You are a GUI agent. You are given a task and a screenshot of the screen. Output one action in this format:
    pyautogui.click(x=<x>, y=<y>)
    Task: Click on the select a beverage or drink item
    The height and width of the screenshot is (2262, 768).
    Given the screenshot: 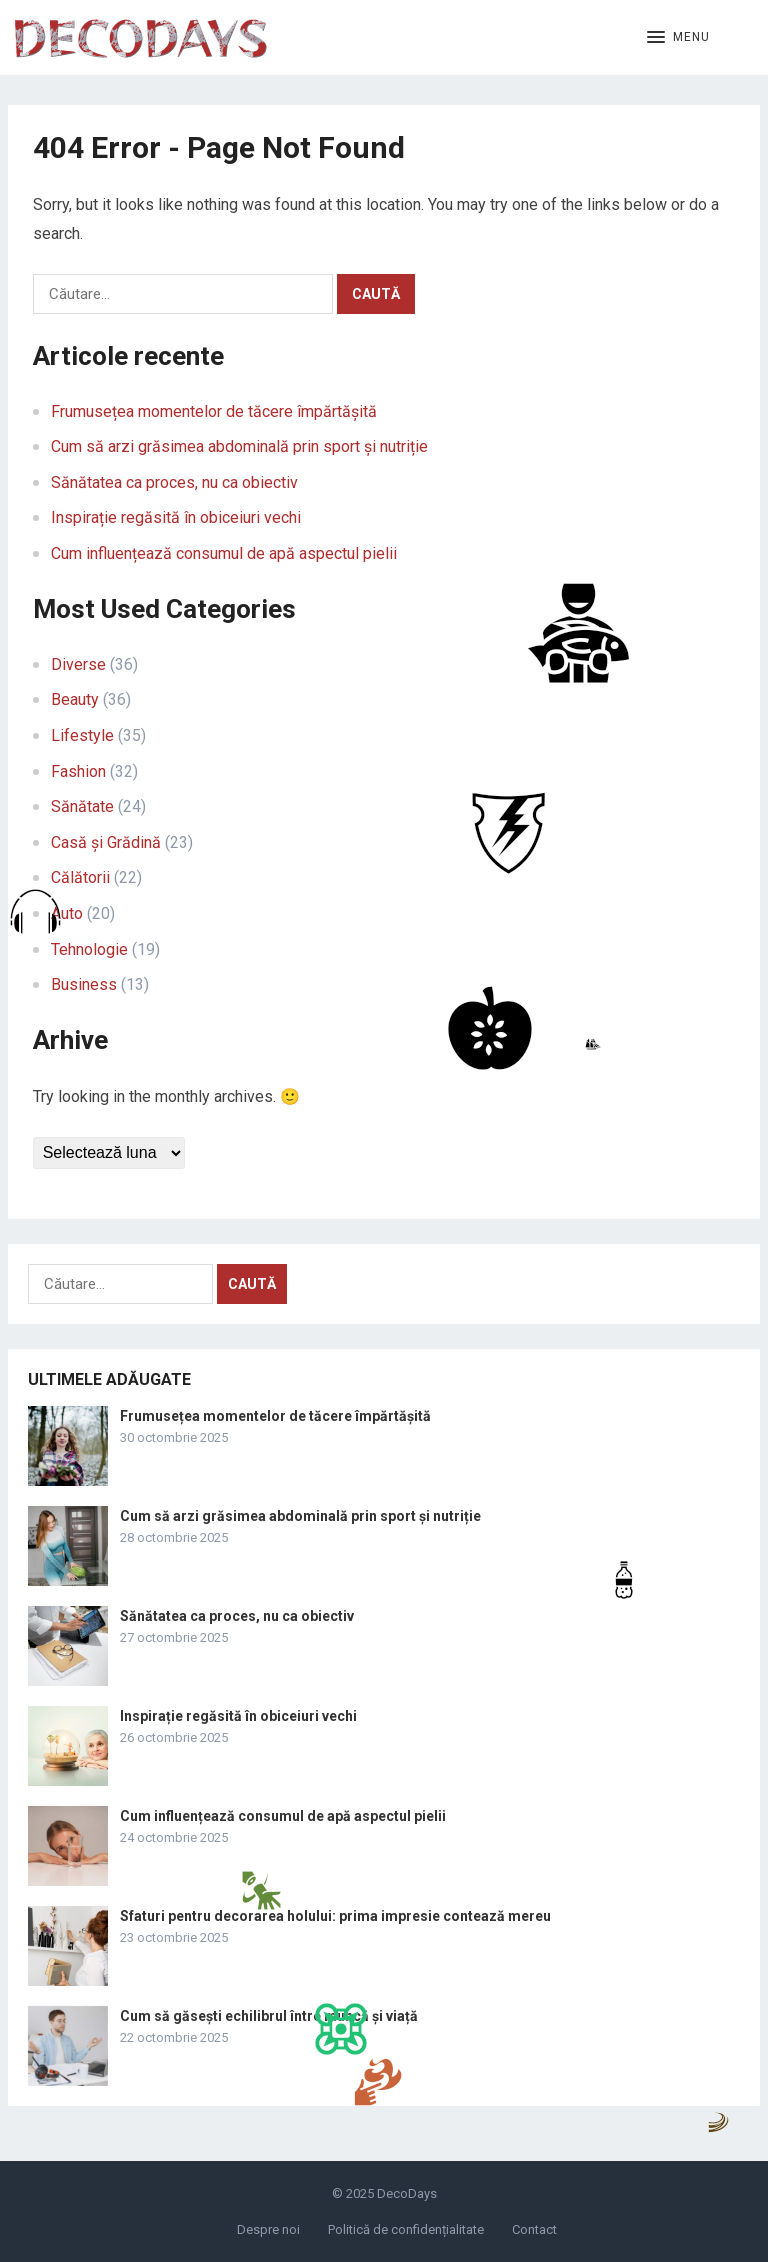 What is the action you would take?
    pyautogui.click(x=624, y=1580)
    